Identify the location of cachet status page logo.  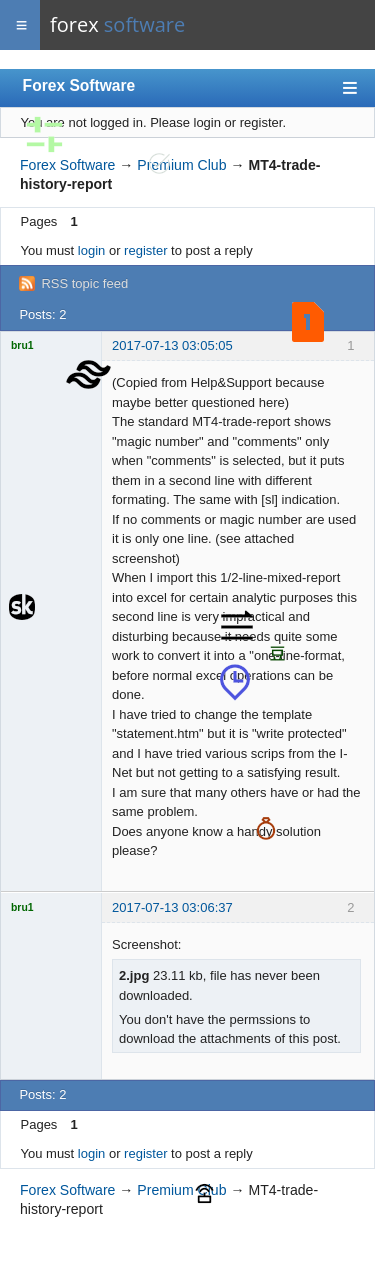
(159, 163).